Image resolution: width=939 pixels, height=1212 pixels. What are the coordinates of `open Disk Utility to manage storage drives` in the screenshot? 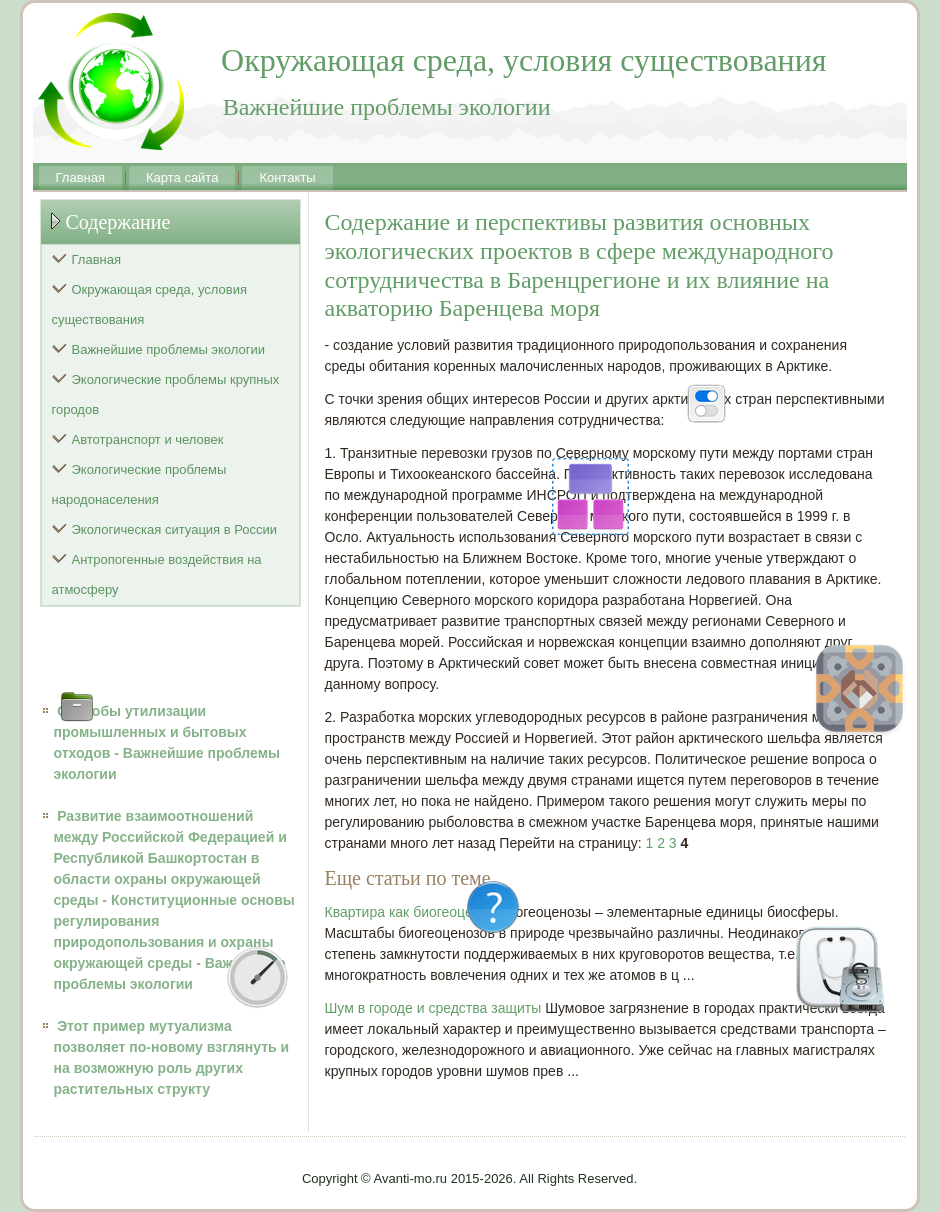 It's located at (837, 967).